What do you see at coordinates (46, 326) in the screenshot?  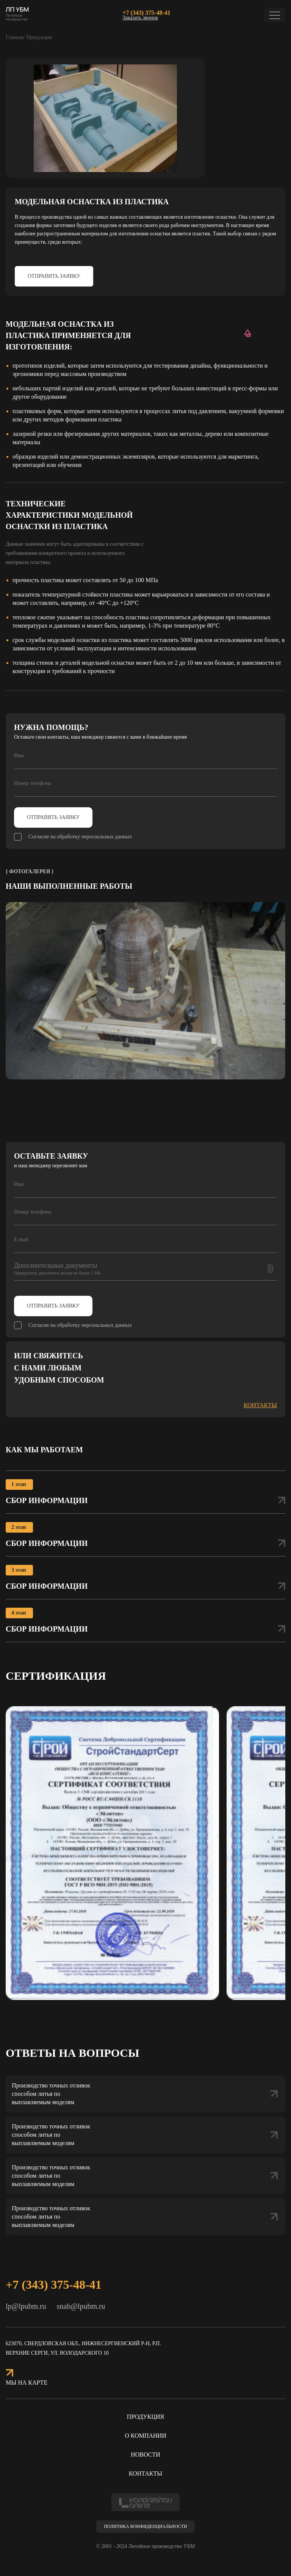 I see `apply tilt-shift blur effect to photo` at bounding box center [46, 326].